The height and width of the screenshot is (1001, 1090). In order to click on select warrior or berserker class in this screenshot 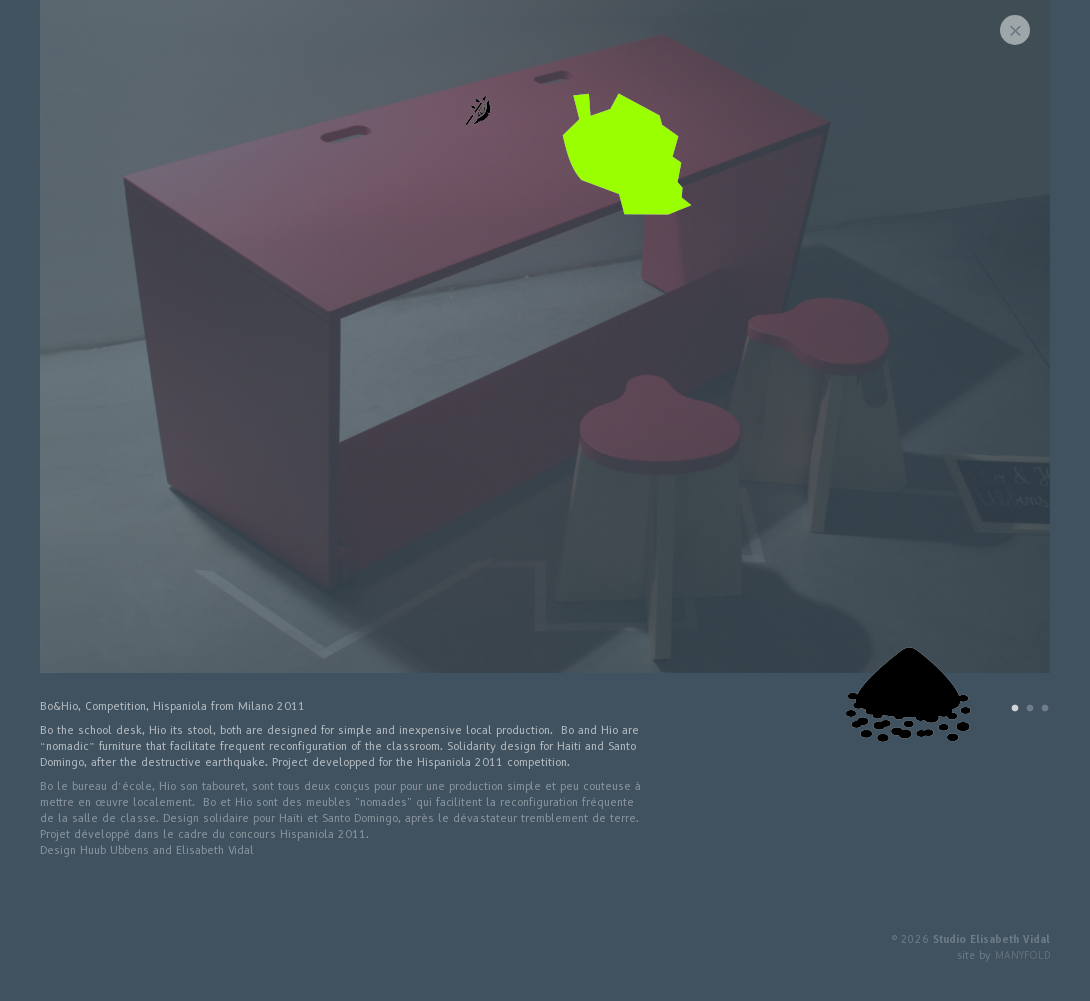, I will do `click(477, 110)`.